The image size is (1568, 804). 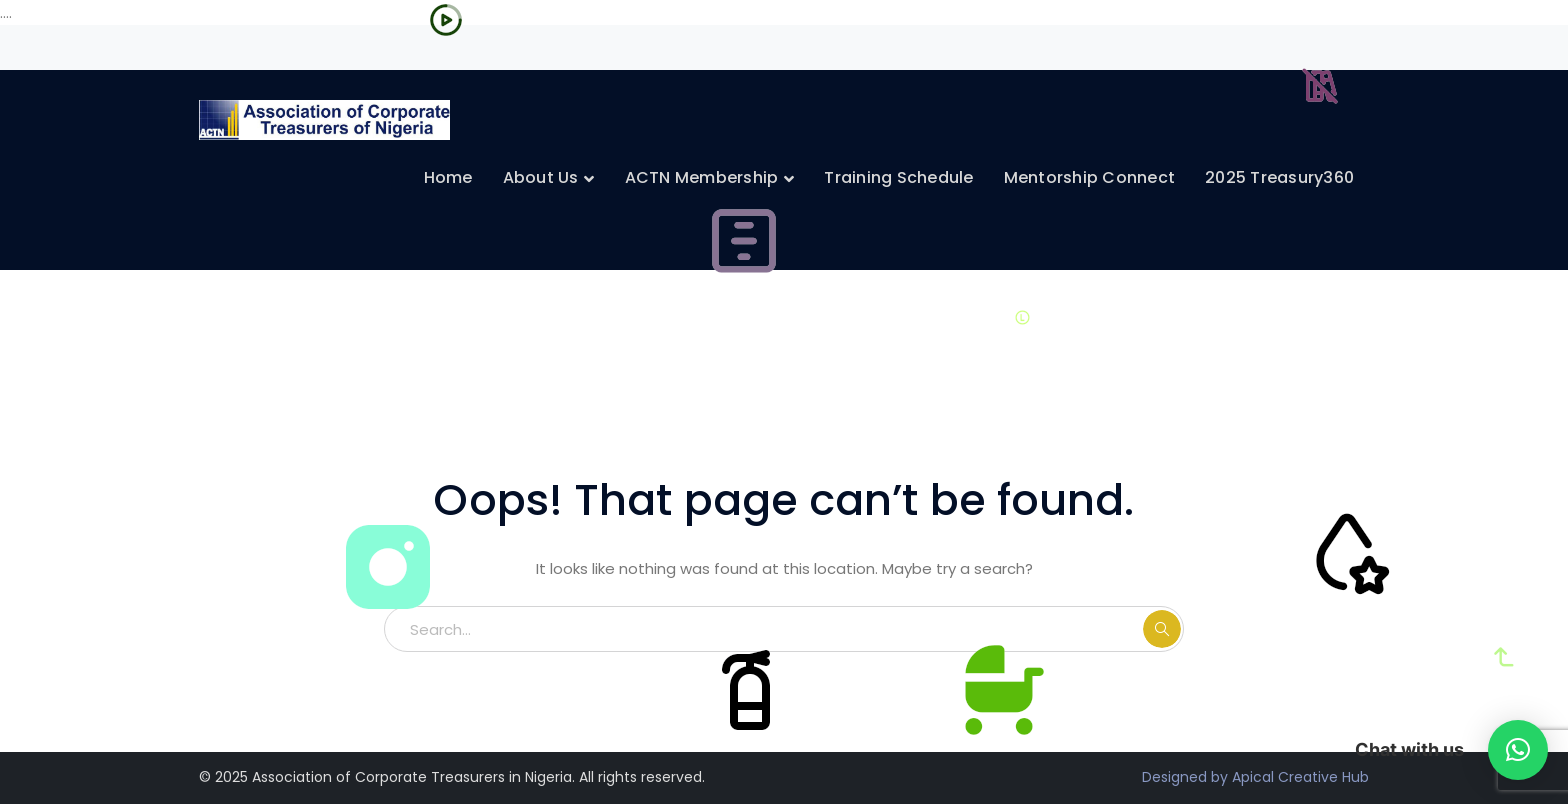 I want to click on open Parsinta video learning platform, so click(x=446, y=20).